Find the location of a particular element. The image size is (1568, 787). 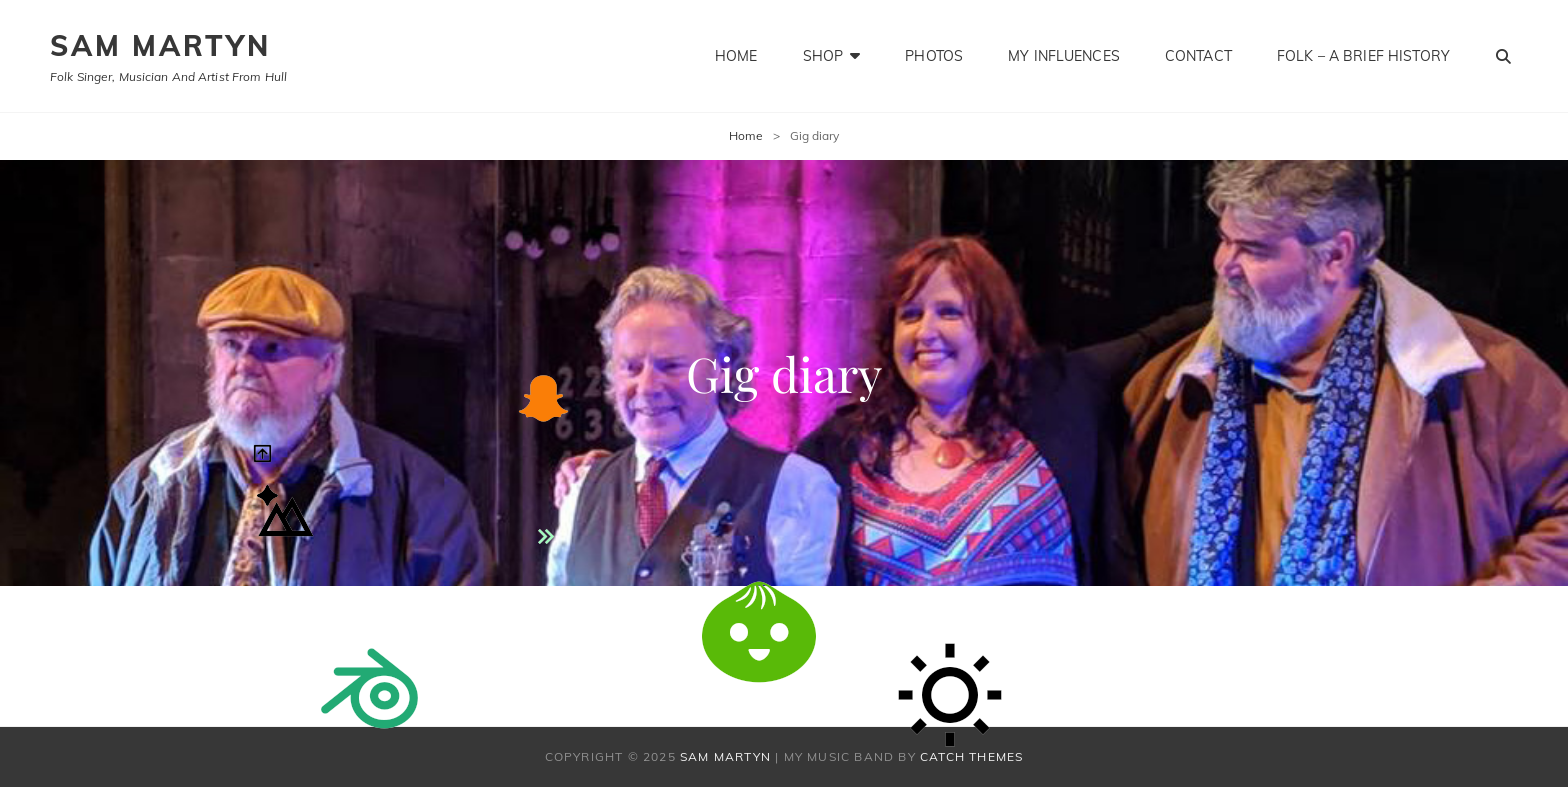

upload a file or content is located at coordinates (262, 453).